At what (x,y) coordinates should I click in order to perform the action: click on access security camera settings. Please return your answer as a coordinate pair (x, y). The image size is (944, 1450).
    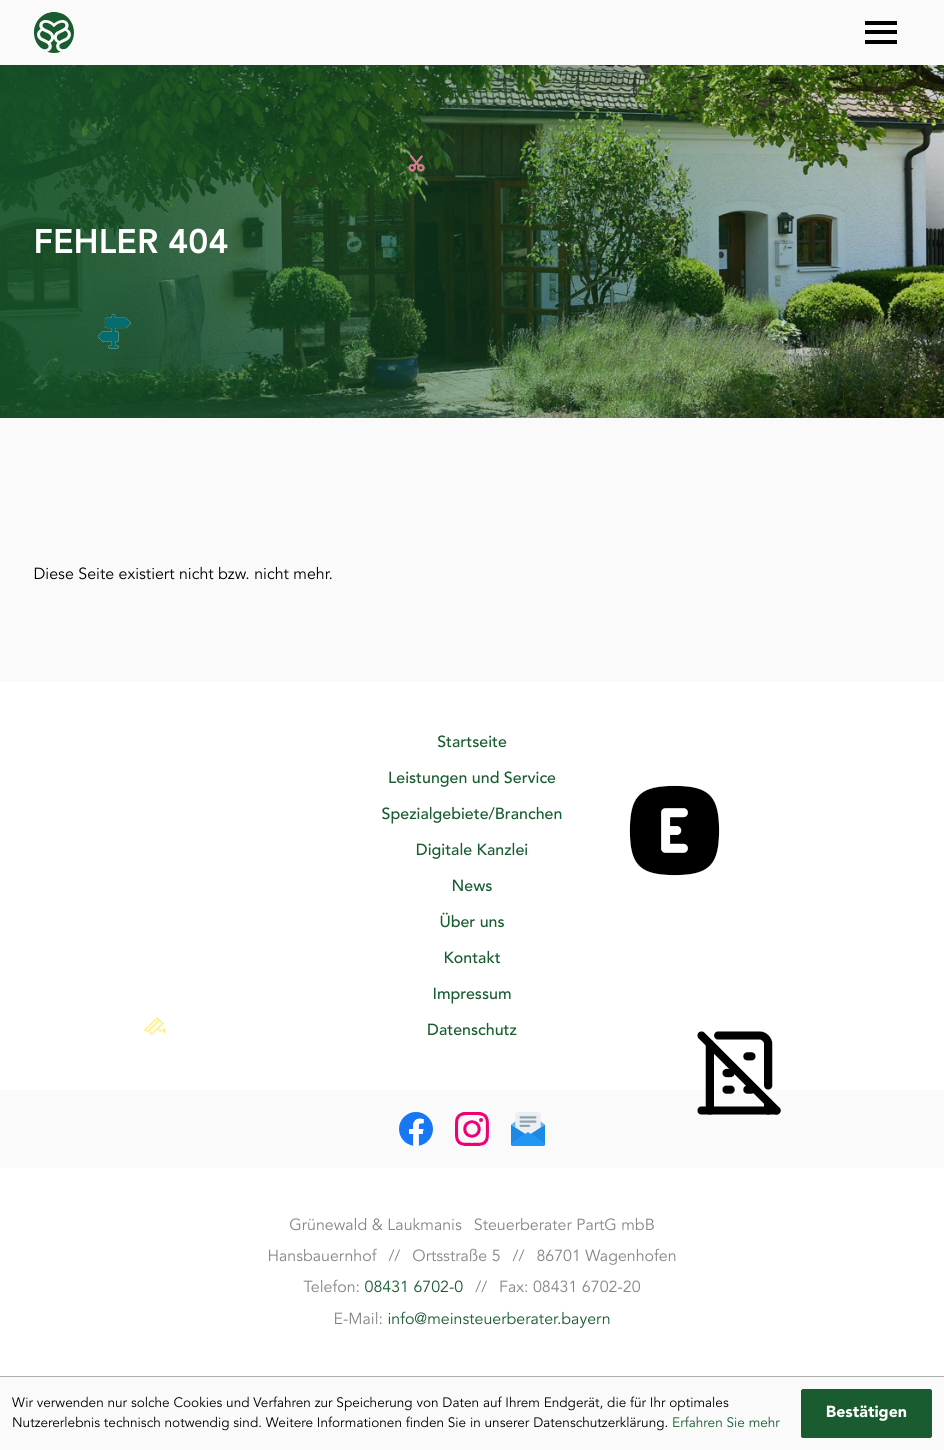
    Looking at the image, I should click on (154, 1027).